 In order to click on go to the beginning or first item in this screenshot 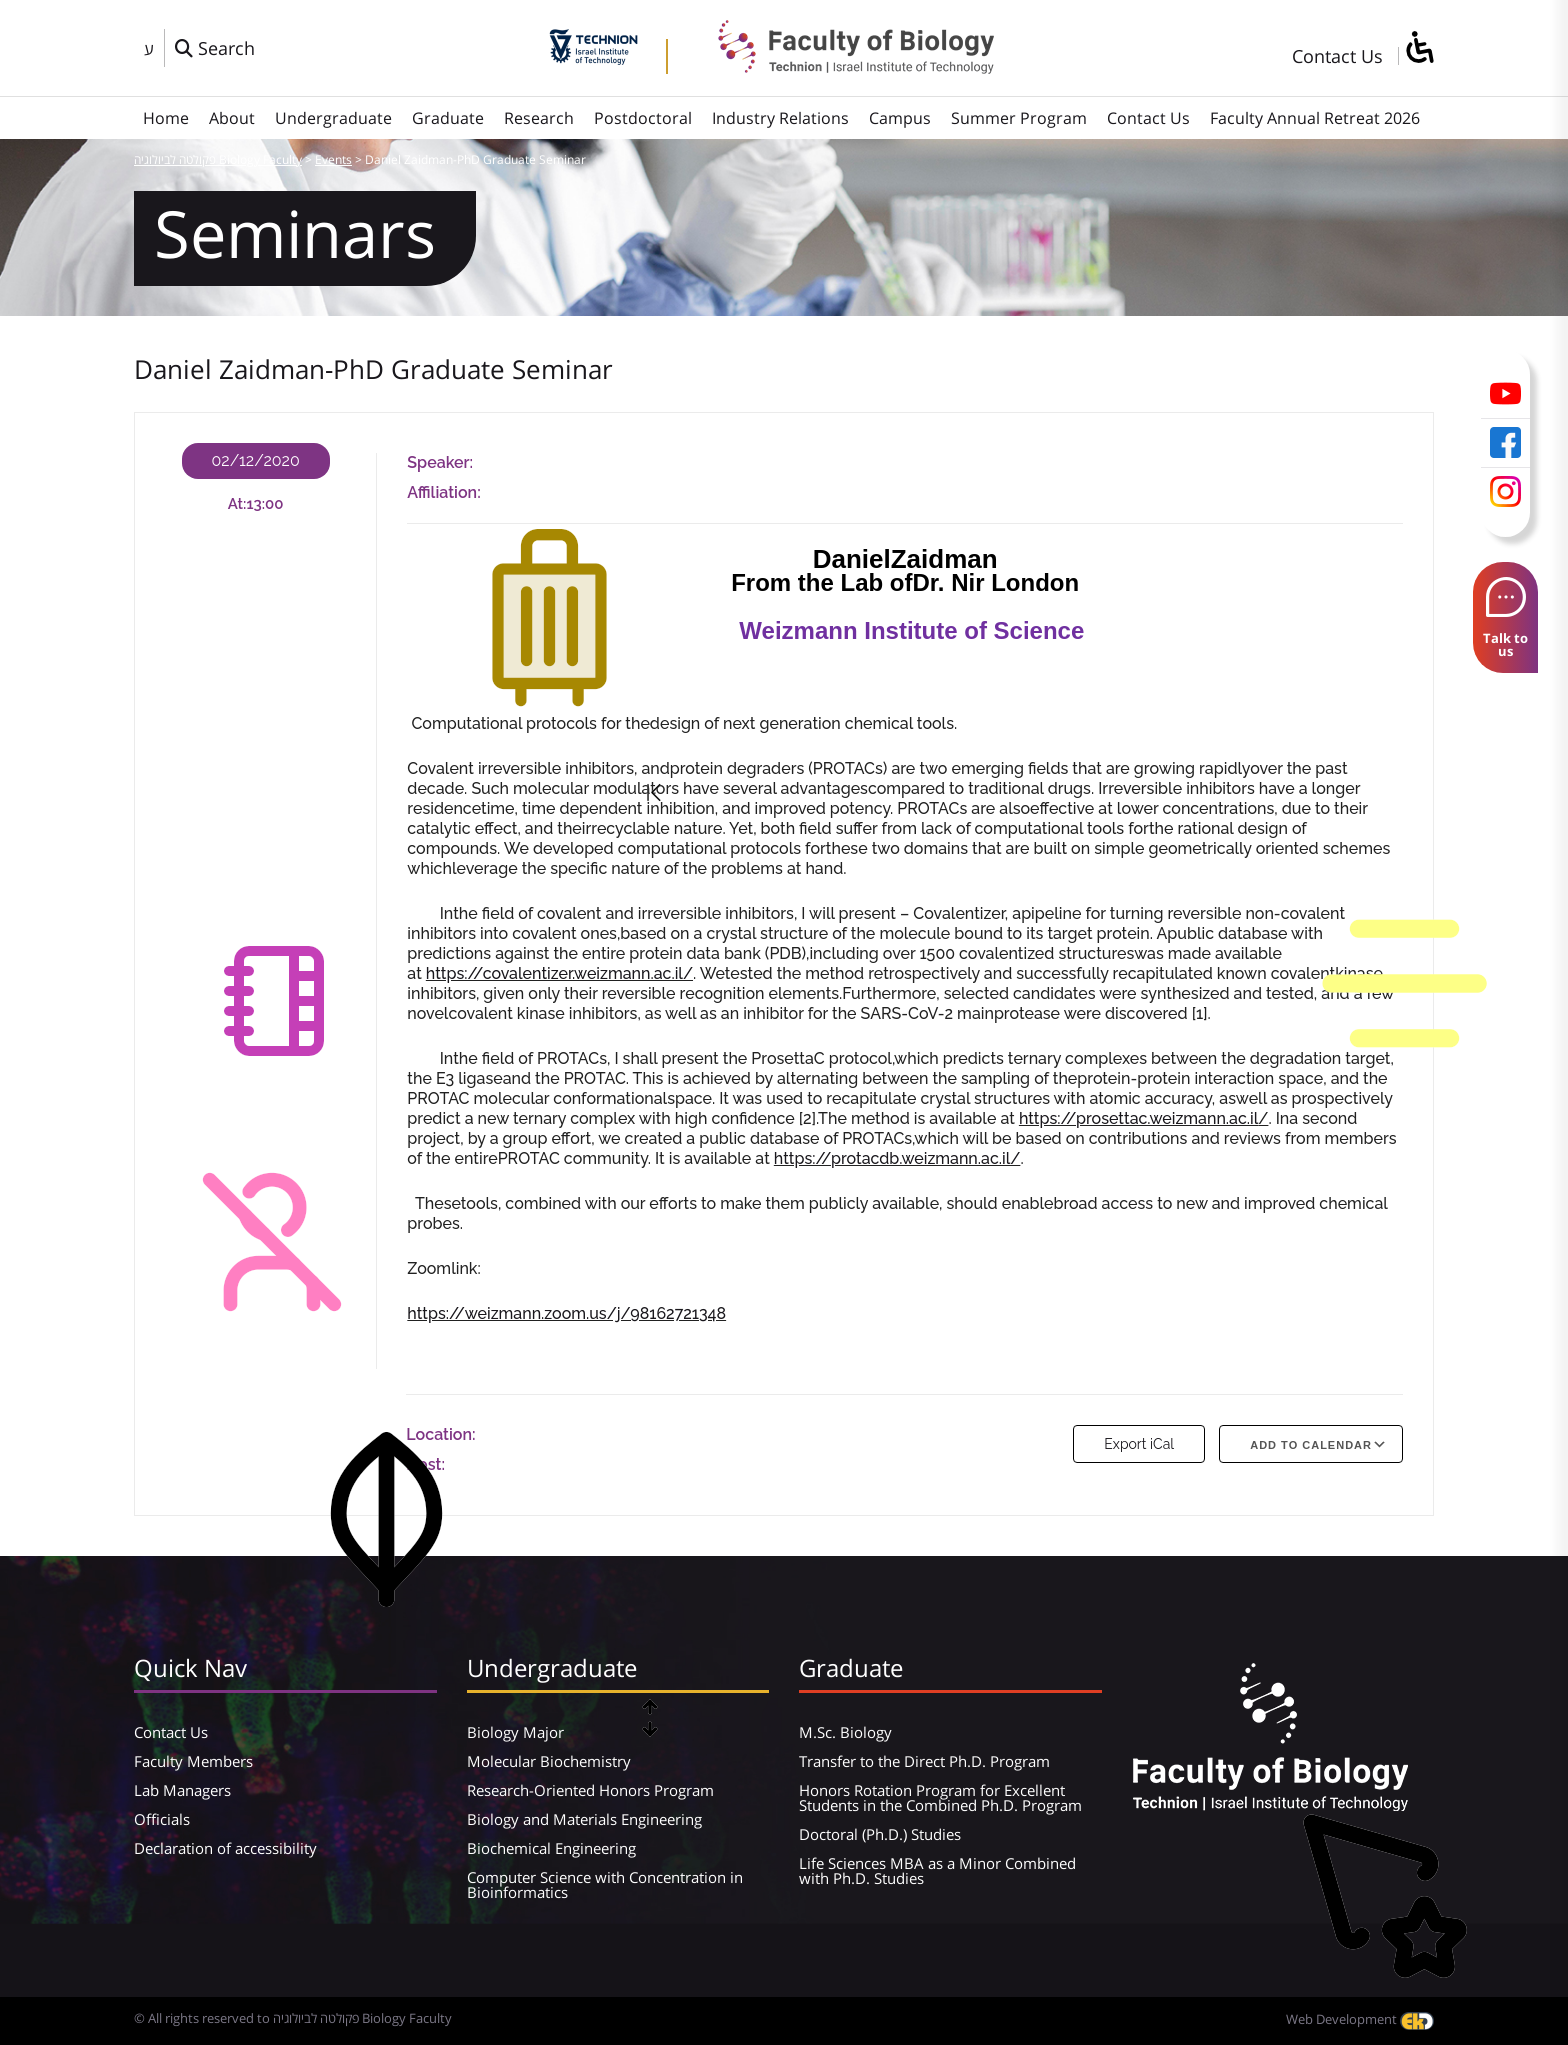, I will do `click(653, 792)`.